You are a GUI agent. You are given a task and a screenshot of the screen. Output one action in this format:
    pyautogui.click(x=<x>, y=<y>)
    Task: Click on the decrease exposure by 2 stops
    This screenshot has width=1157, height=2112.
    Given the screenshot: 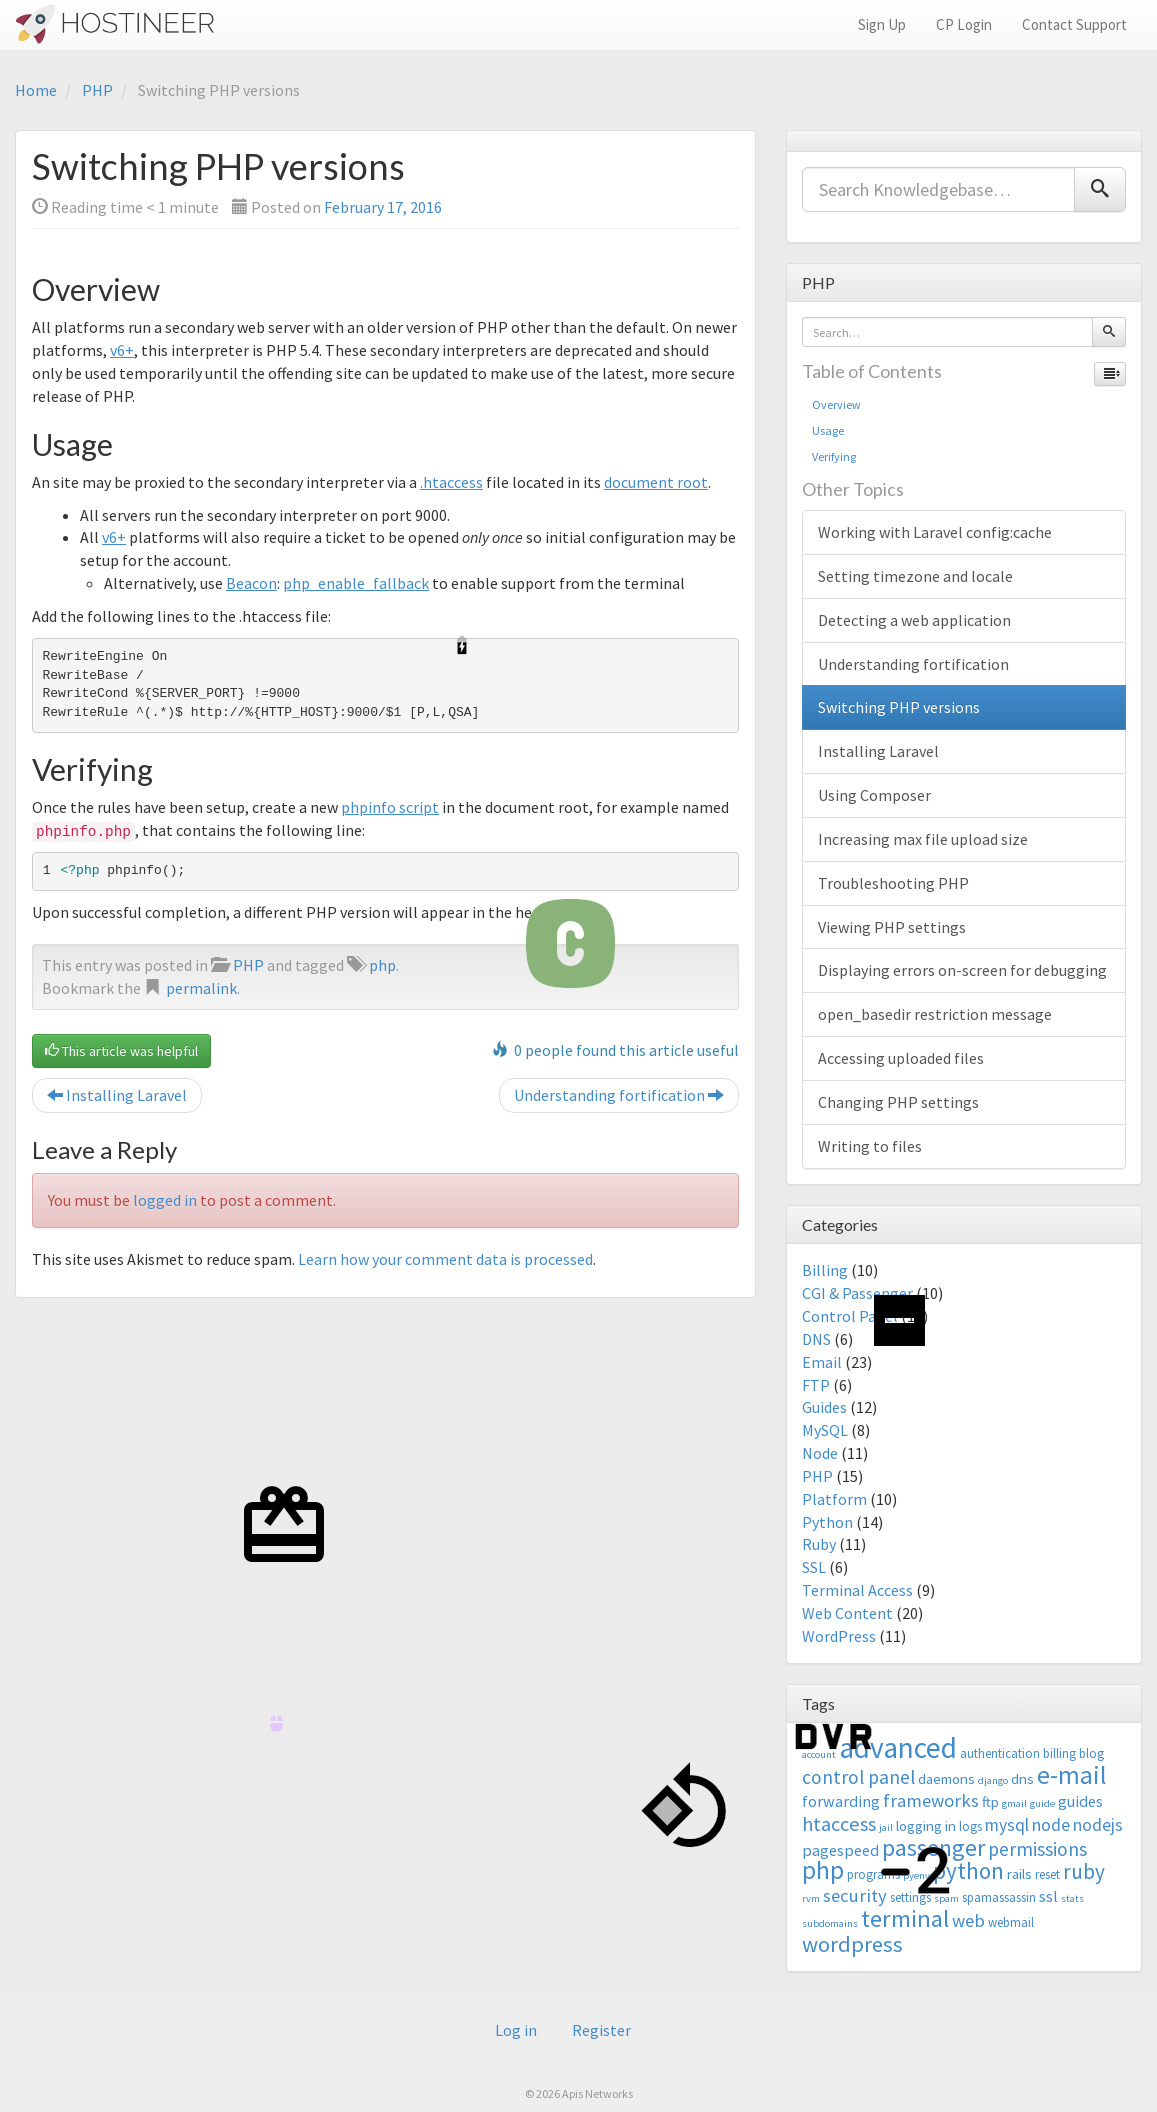 What is the action you would take?
    pyautogui.click(x=917, y=1872)
    